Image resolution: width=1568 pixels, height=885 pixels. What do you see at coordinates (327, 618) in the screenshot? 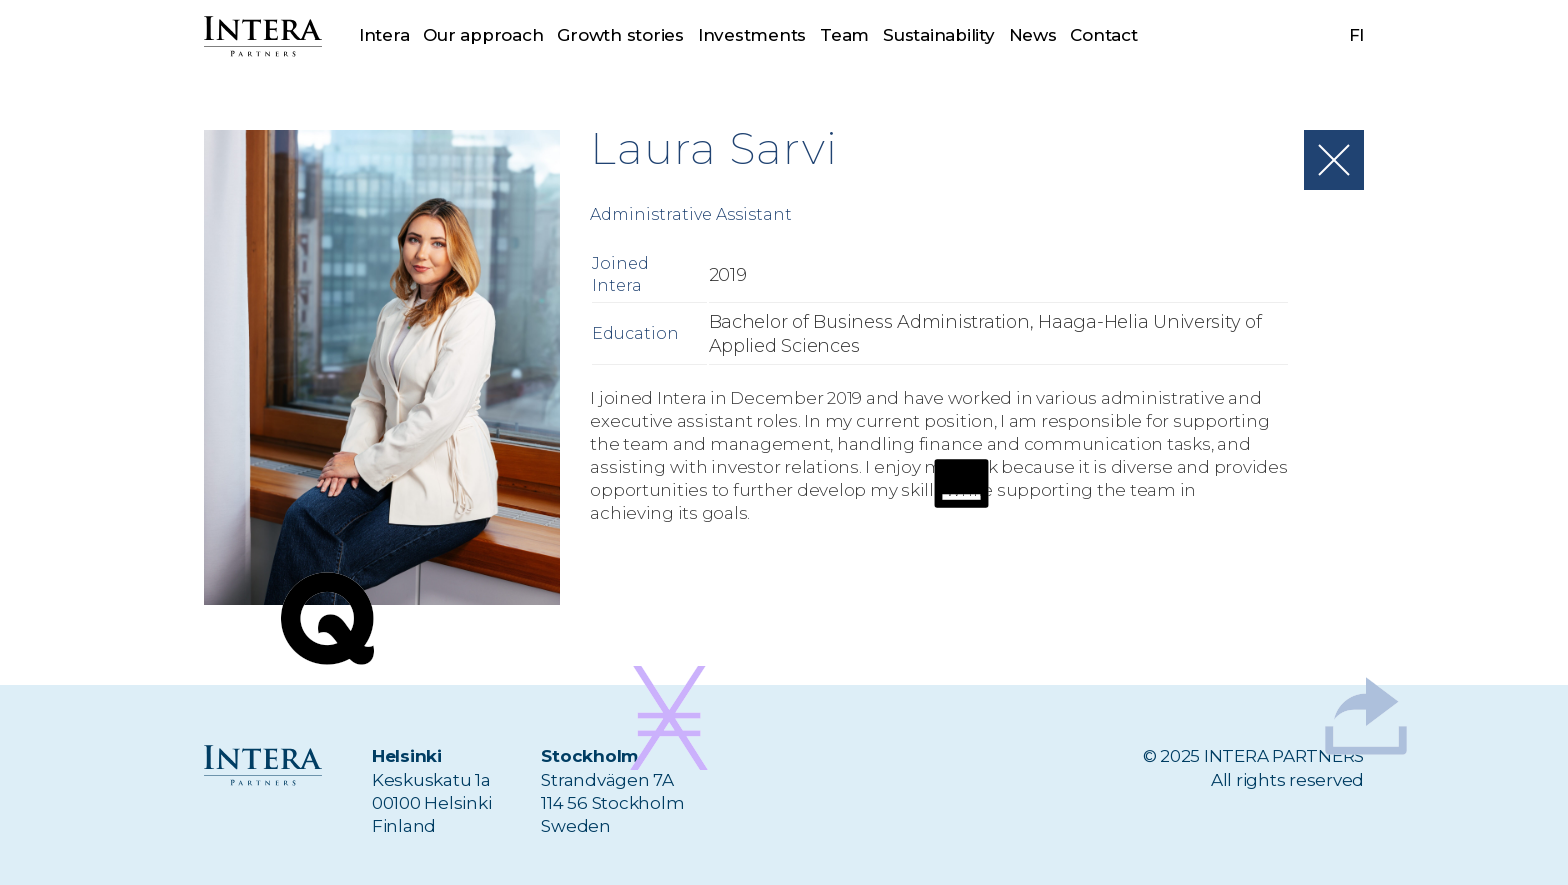
I see `open qase test management platform` at bounding box center [327, 618].